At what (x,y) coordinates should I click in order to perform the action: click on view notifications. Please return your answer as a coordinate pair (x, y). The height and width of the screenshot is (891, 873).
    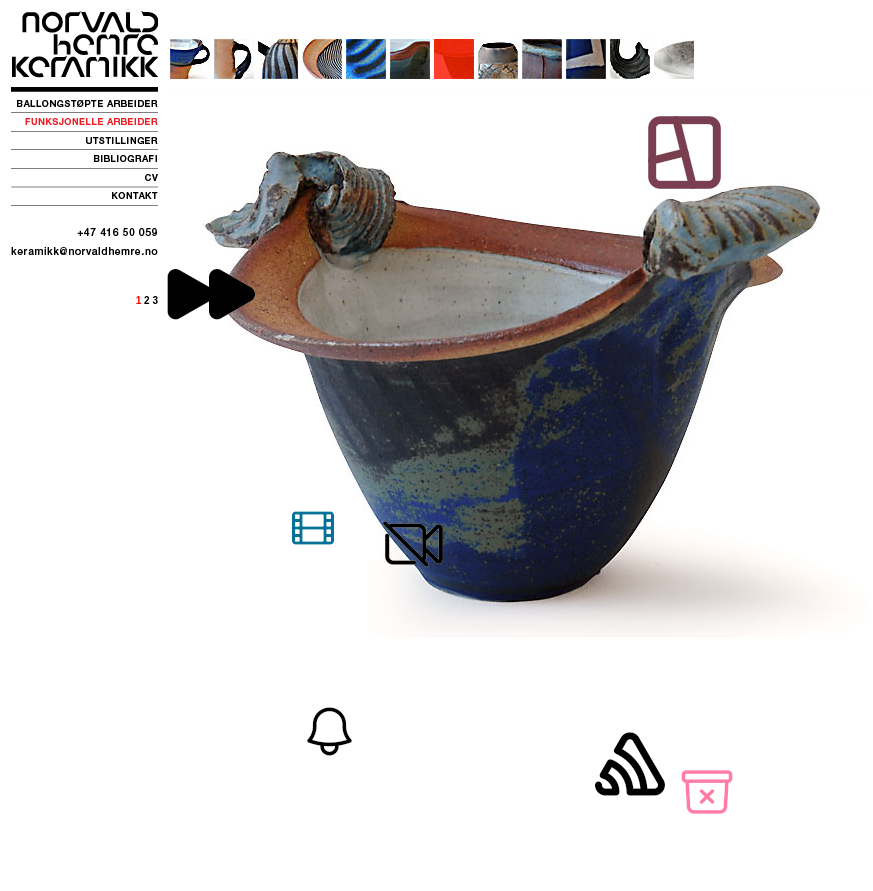
    Looking at the image, I should click on (329, 731).